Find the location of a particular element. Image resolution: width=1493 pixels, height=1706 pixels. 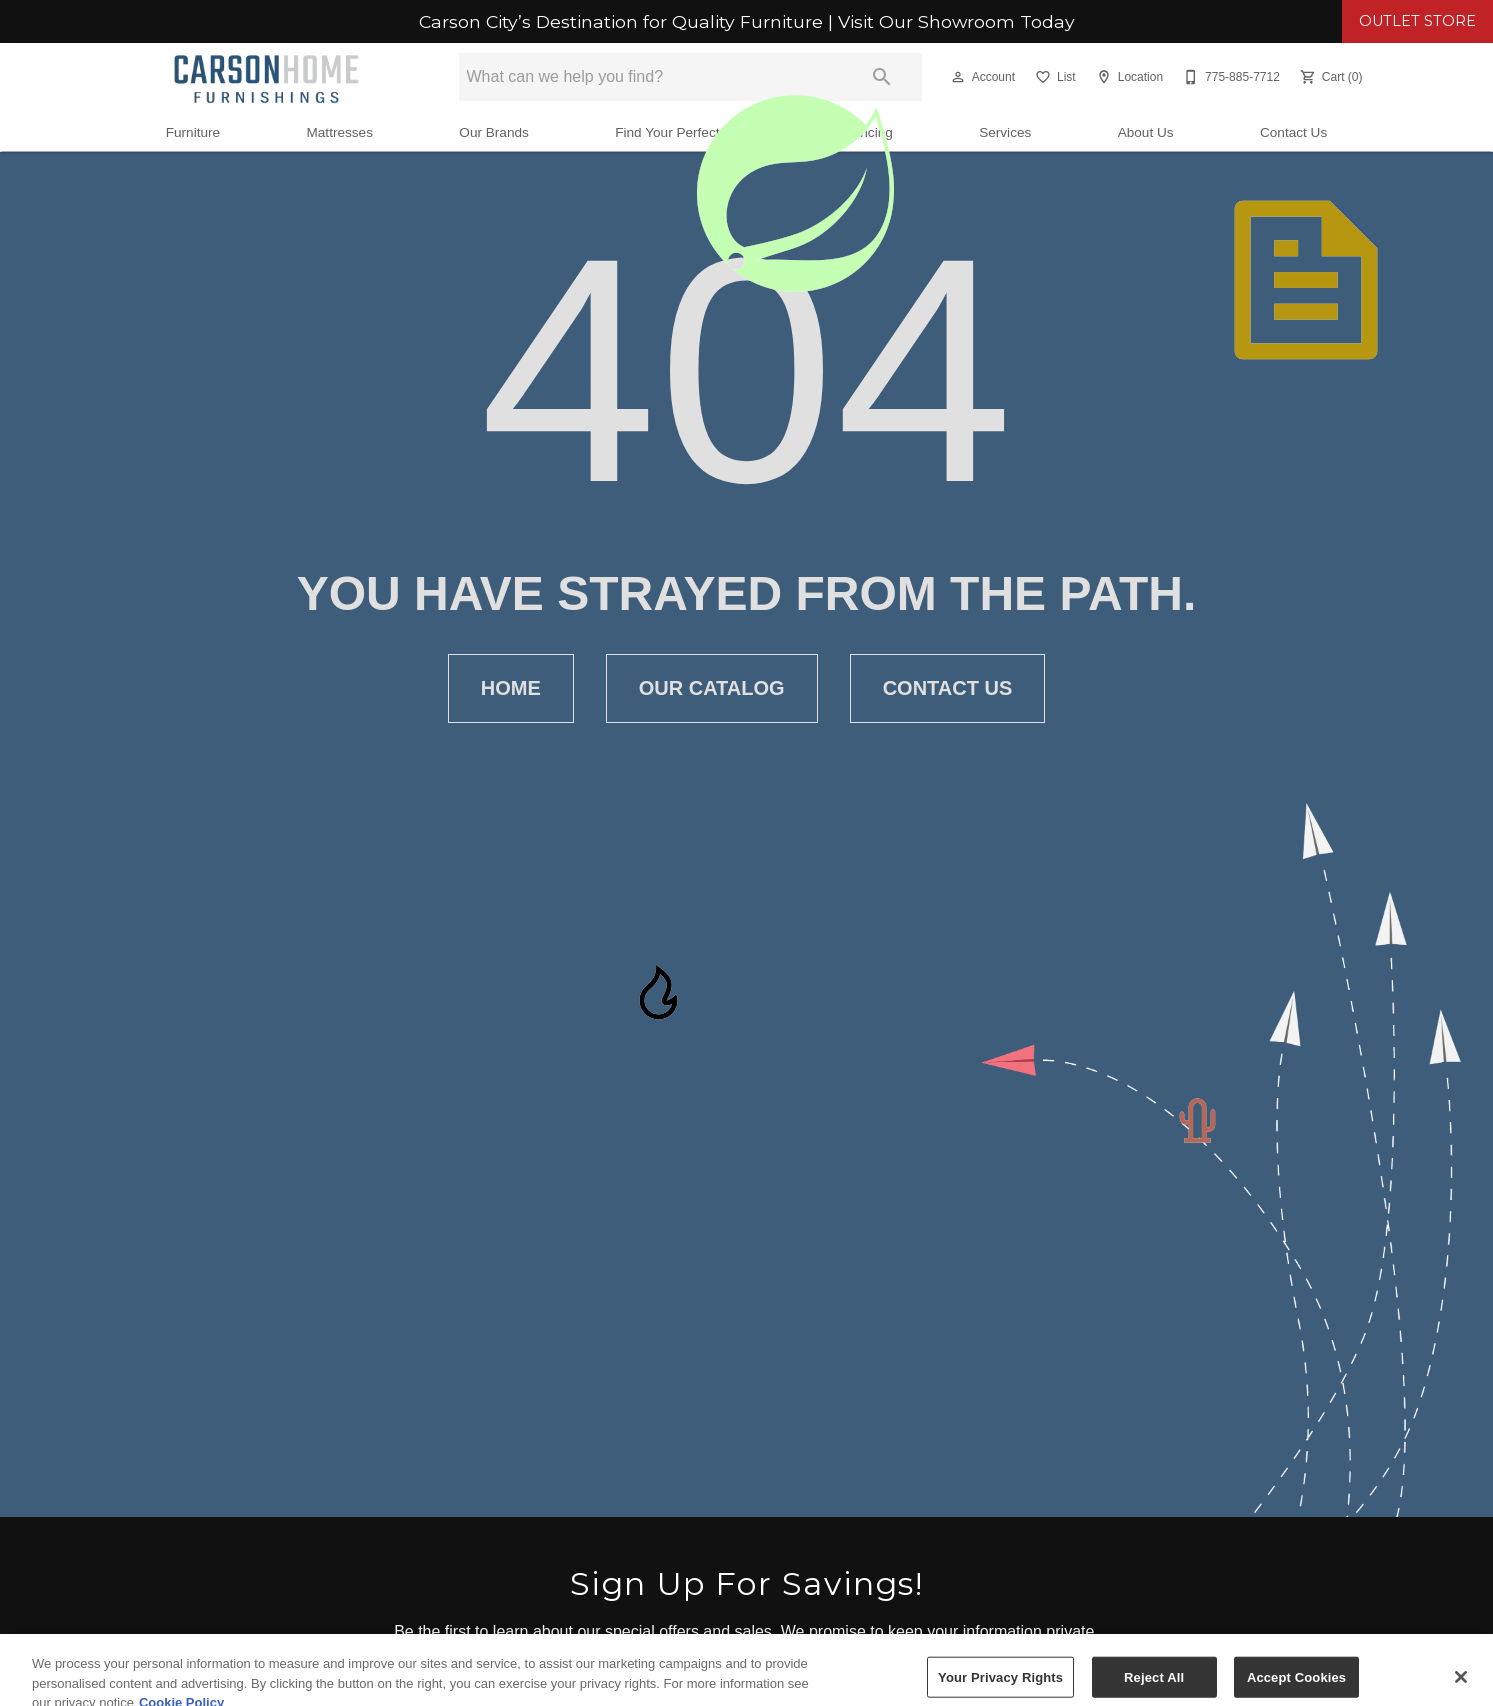

spring framework logo is located at coordinates (795, 193).